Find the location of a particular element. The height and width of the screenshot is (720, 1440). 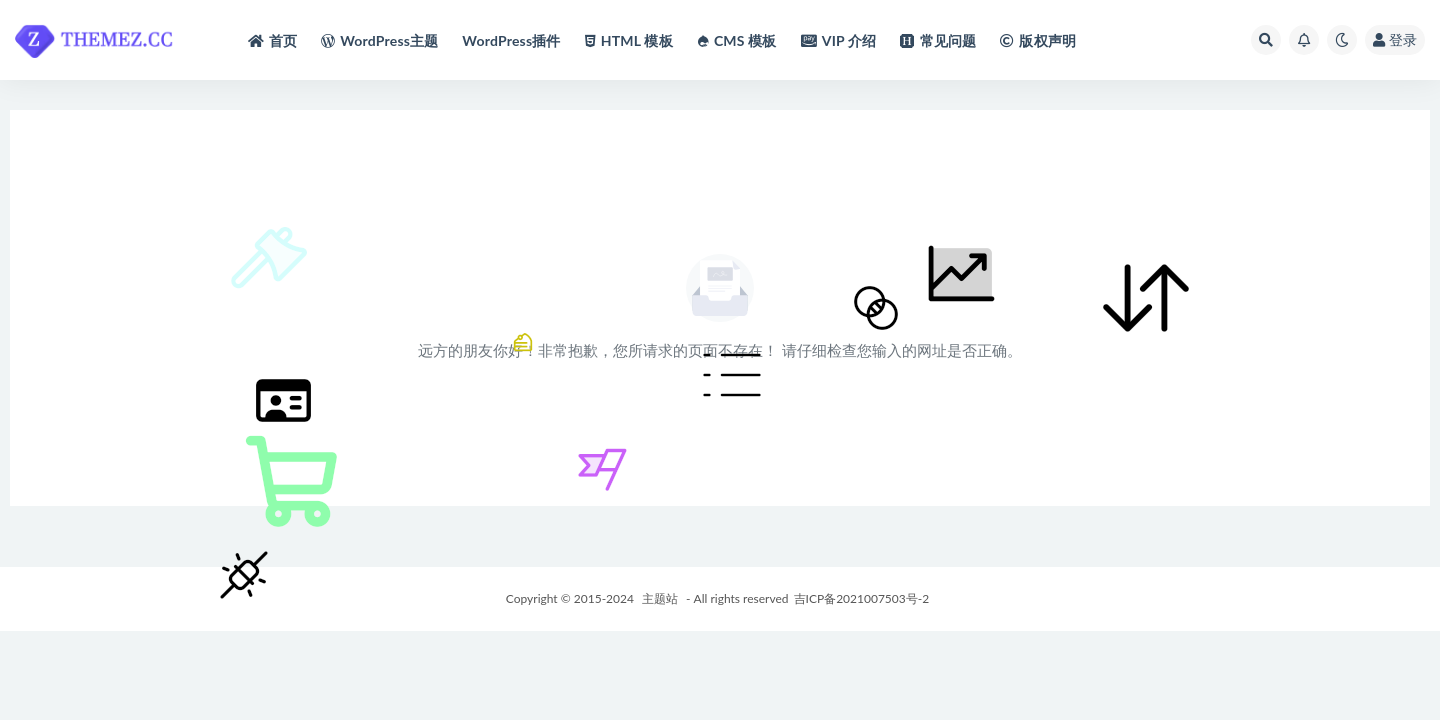

access crafting or building tools is located at coordinates (269, 260).